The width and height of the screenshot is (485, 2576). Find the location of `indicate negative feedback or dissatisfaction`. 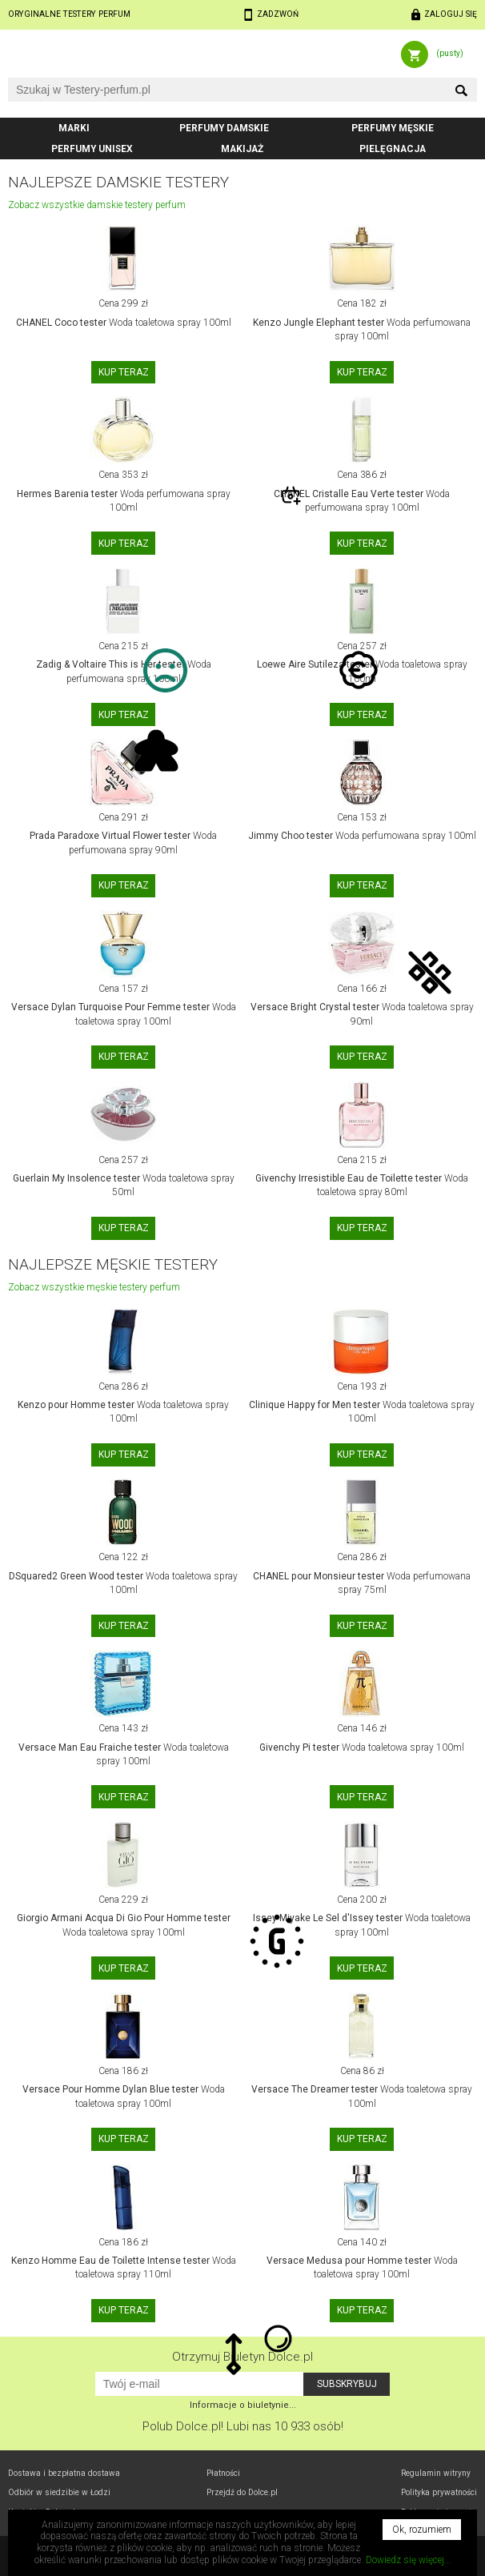

indicate negative feedback or dissatisfaction is located at coordinates (165, 670).